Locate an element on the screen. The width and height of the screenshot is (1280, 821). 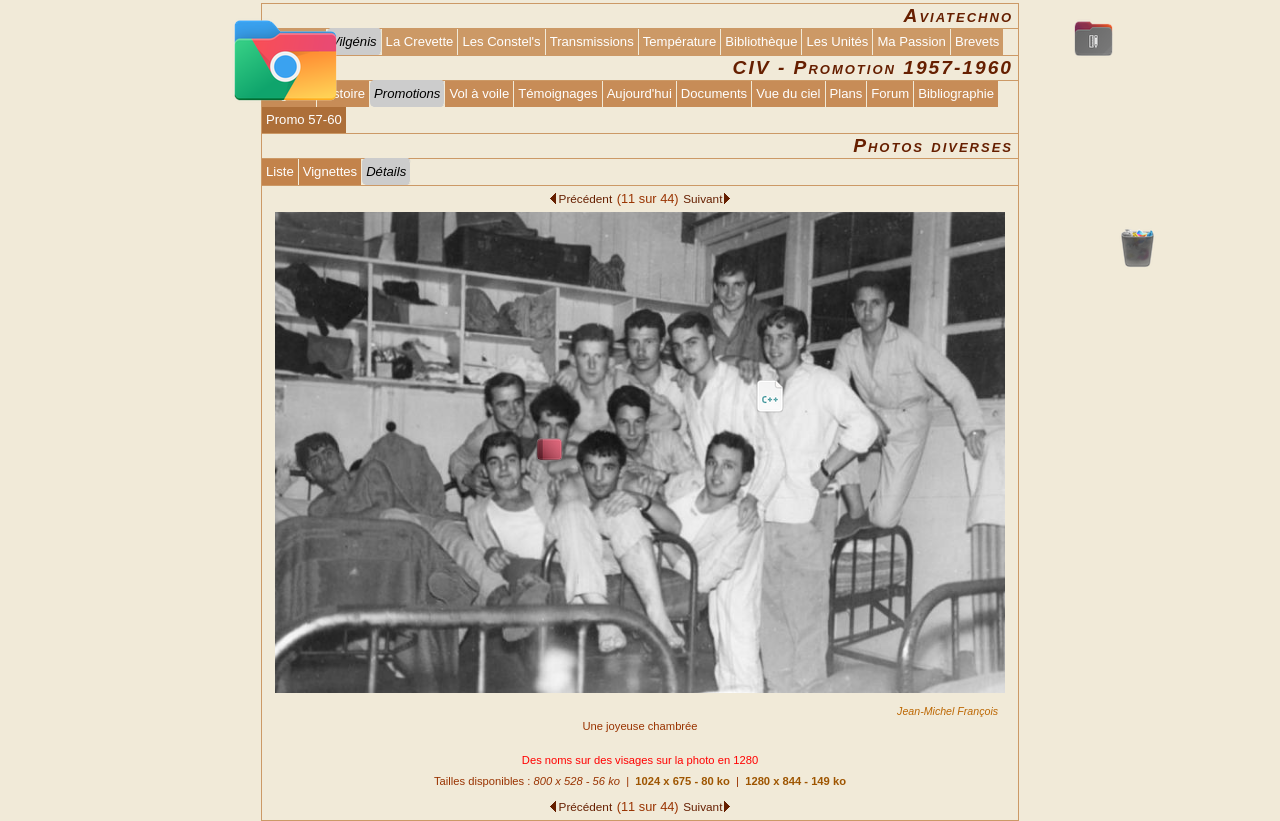
trash bin with items ready to be emptied is located at coordinates (1137, 248).